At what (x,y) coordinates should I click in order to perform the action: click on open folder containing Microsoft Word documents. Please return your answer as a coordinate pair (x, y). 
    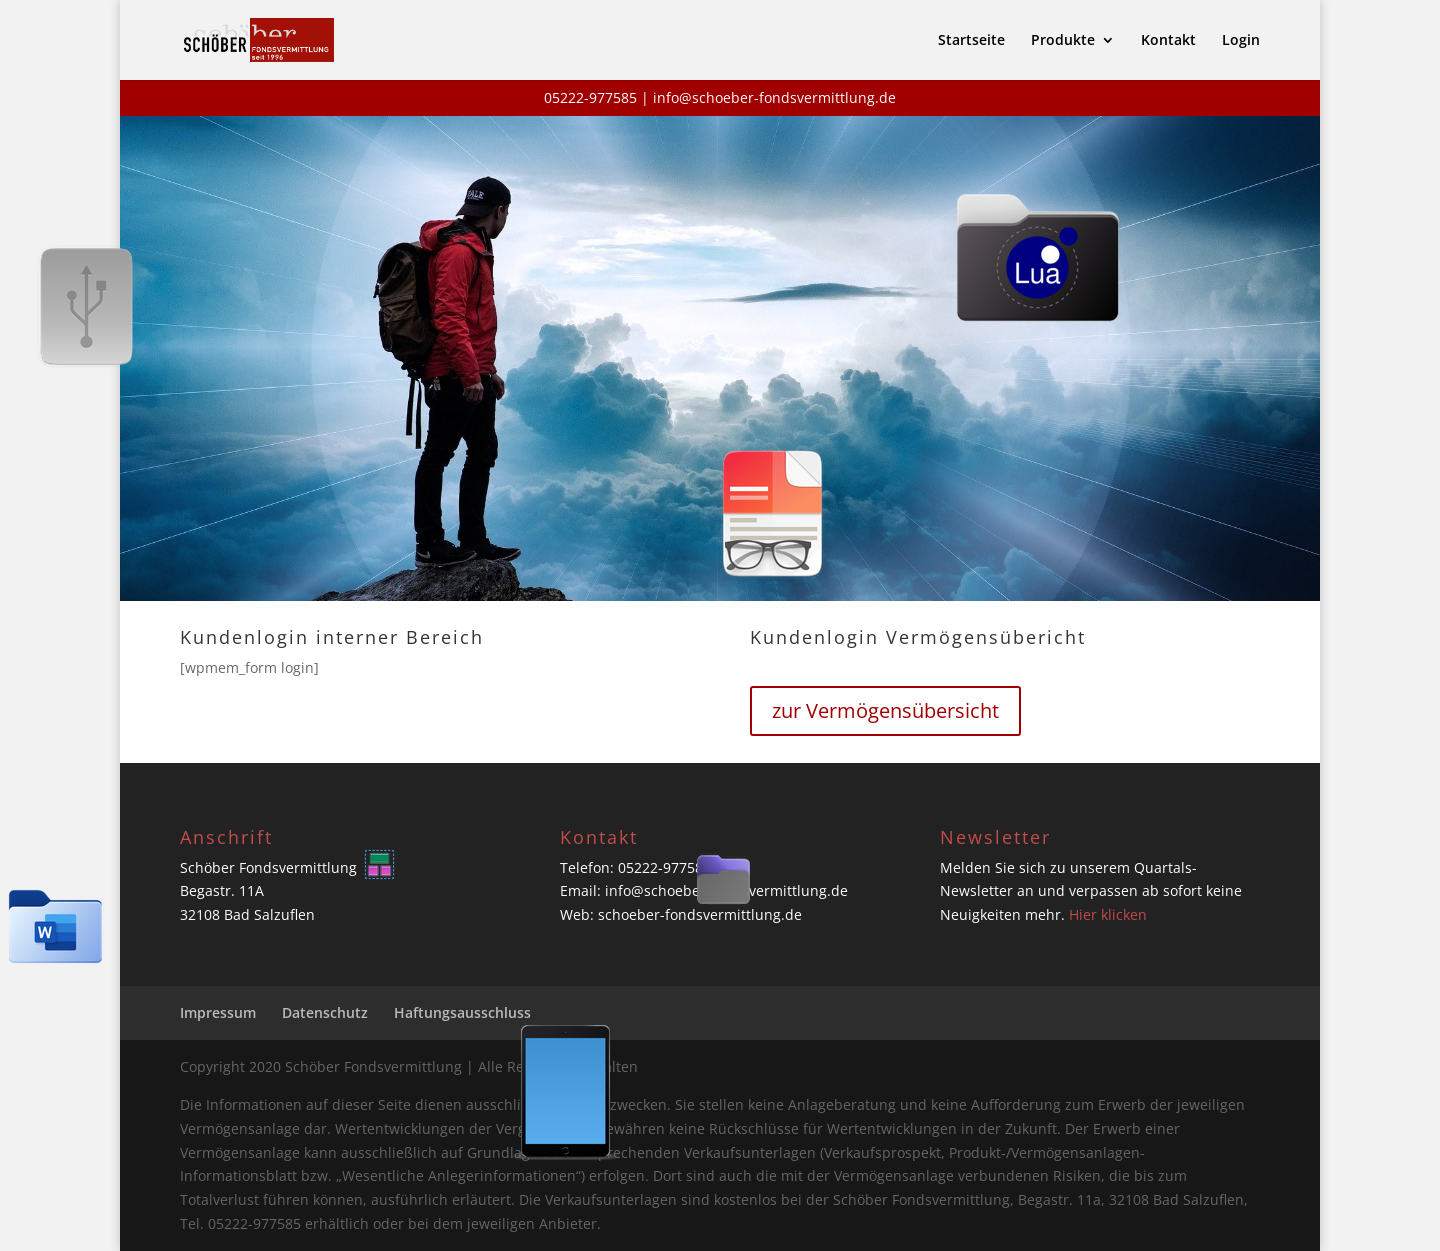
    Looking at the image, I should click on (55, 929).